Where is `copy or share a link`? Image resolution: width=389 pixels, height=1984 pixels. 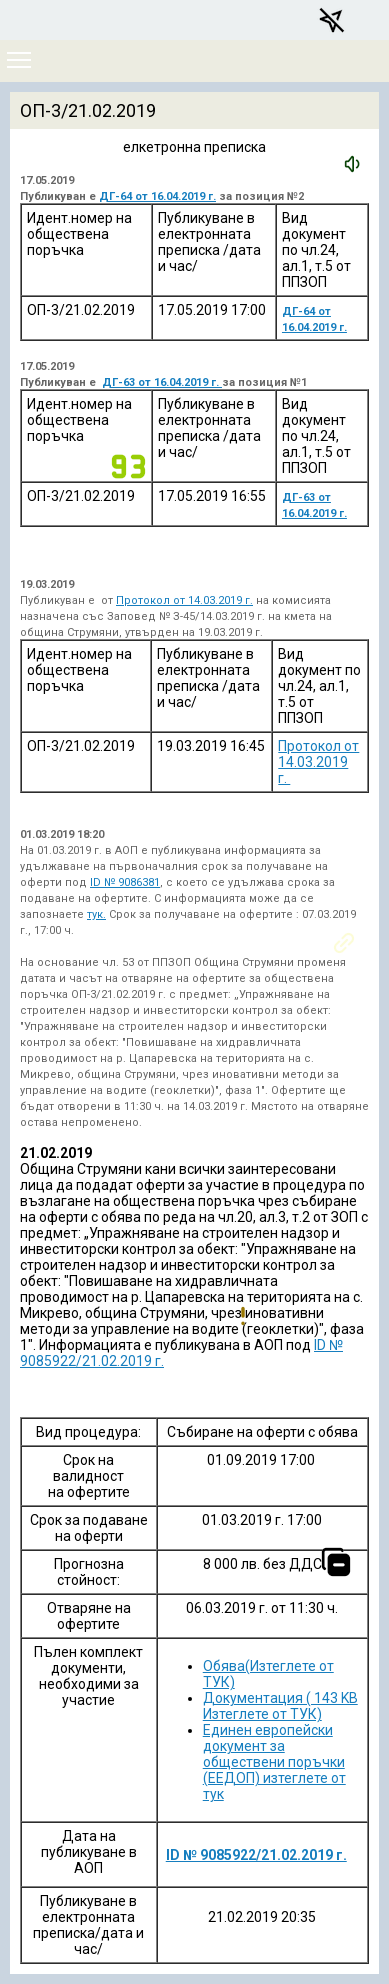
copy or share a link is located at coordinates (344, 943).